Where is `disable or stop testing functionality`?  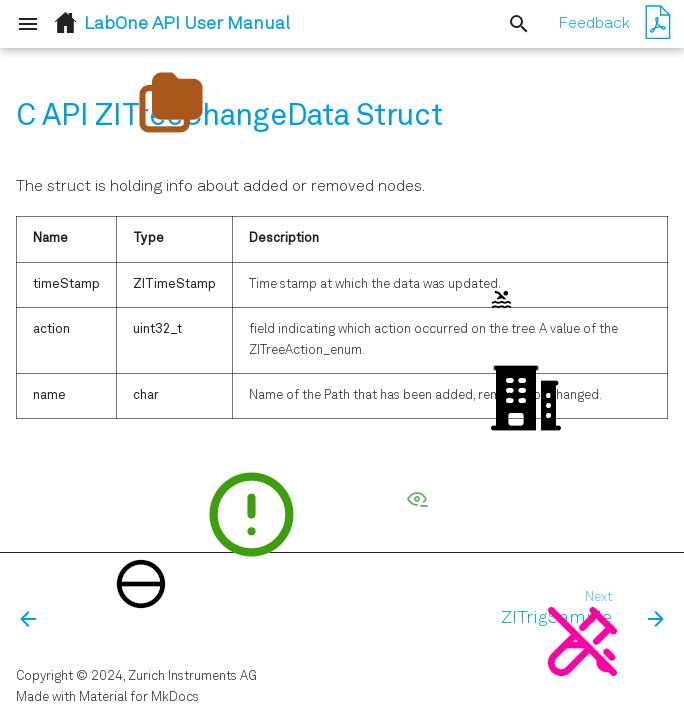 disable or stop testing functionality is located at coordinates (582, 641).